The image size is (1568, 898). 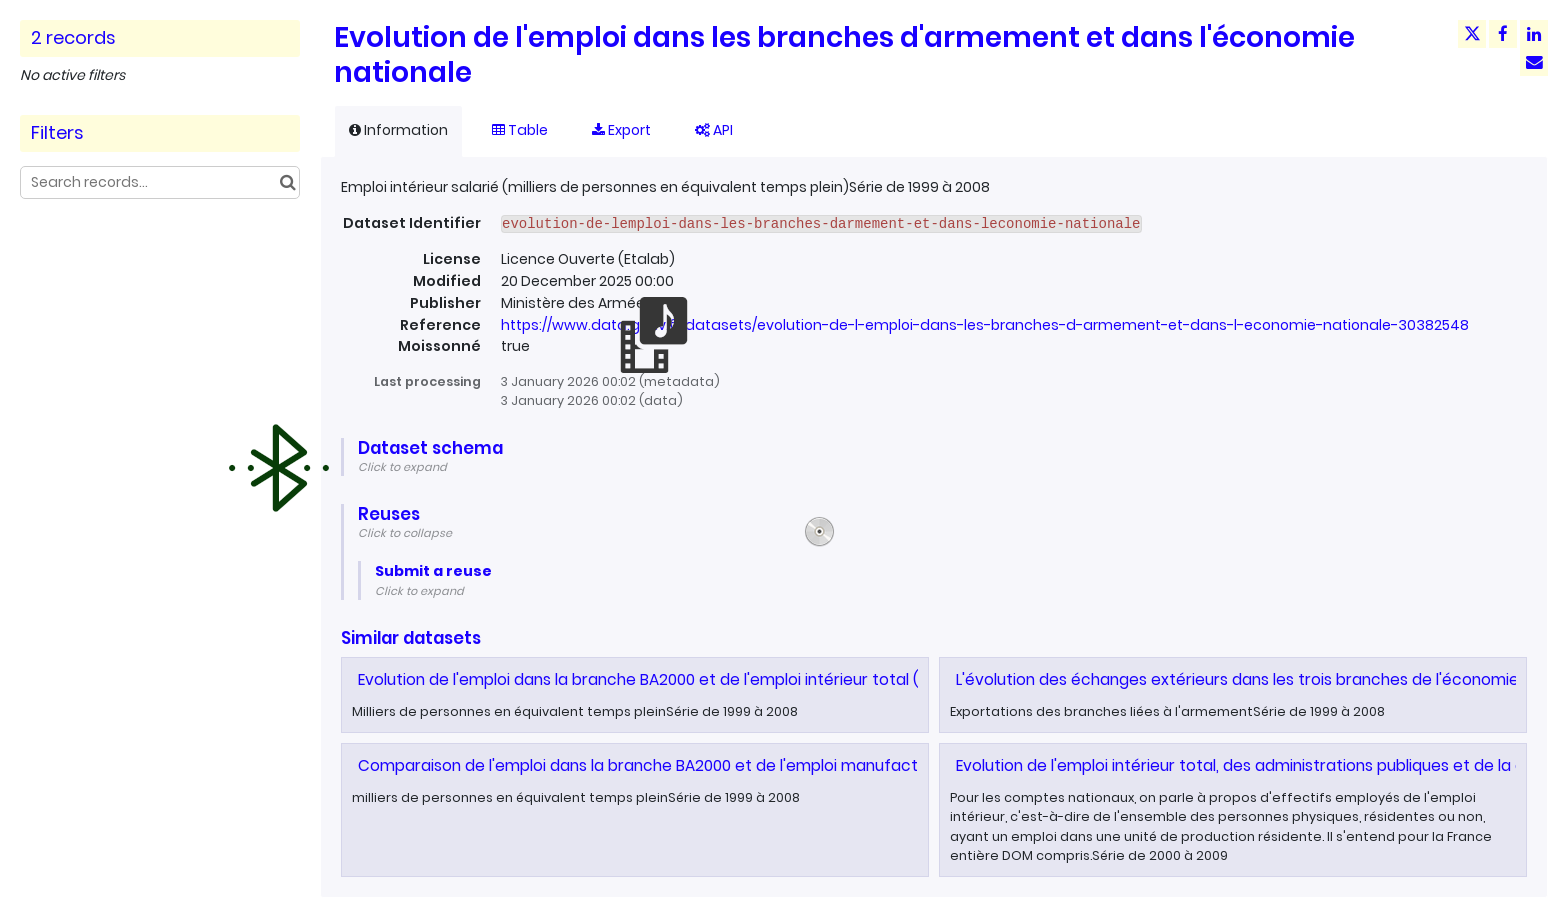 What do you see at coordinates (654, 335) in the screenshot?
I see `access multimedia applications` at bounding box center [654, 335].